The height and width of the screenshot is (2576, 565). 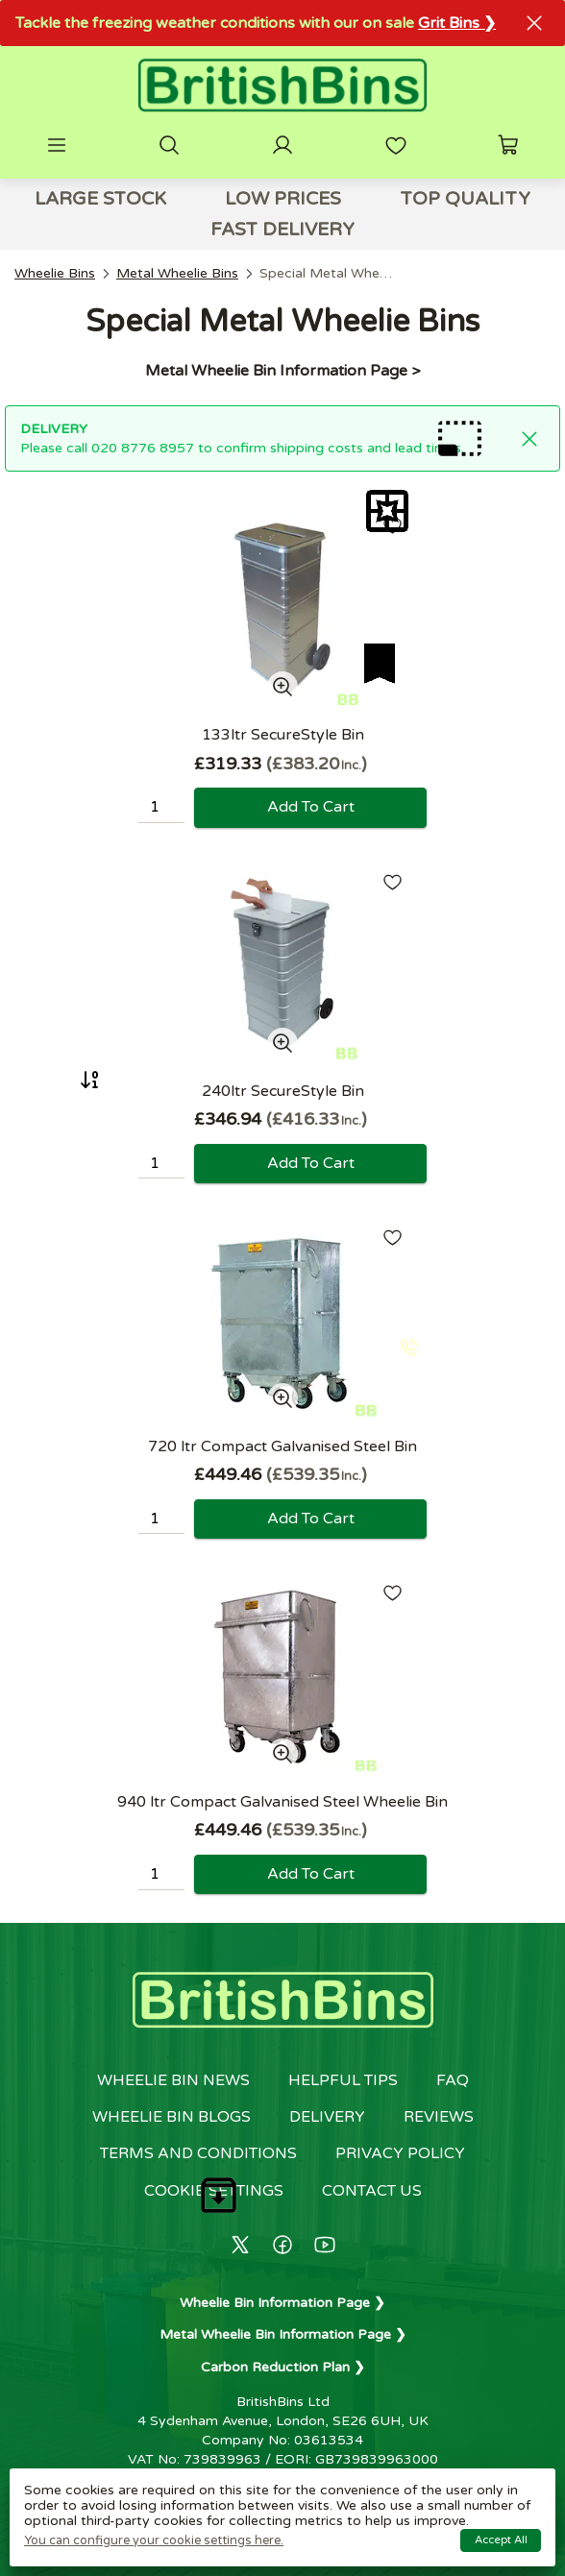 I want to click on view pages or documents, so click(x=387, y=511).